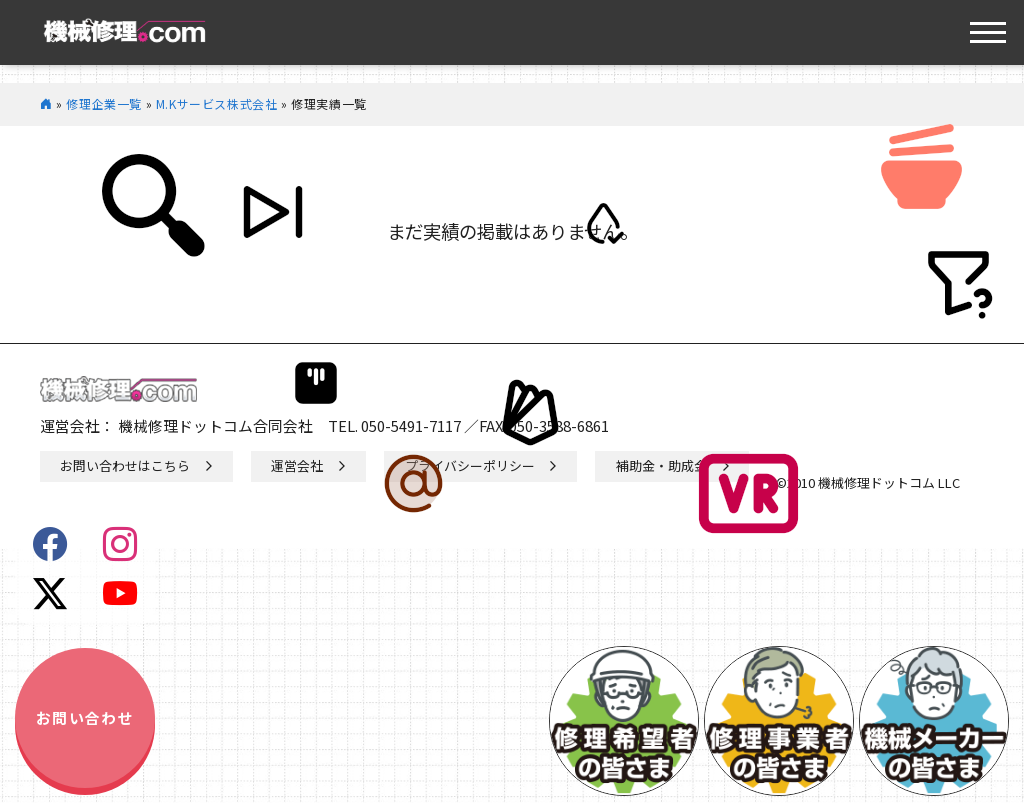 The image size is (1024, 803). What do you see at coordinates (748, 493) in the screenshot?
I see `access virtual reality mode or features` at bounding box center [748, 493].